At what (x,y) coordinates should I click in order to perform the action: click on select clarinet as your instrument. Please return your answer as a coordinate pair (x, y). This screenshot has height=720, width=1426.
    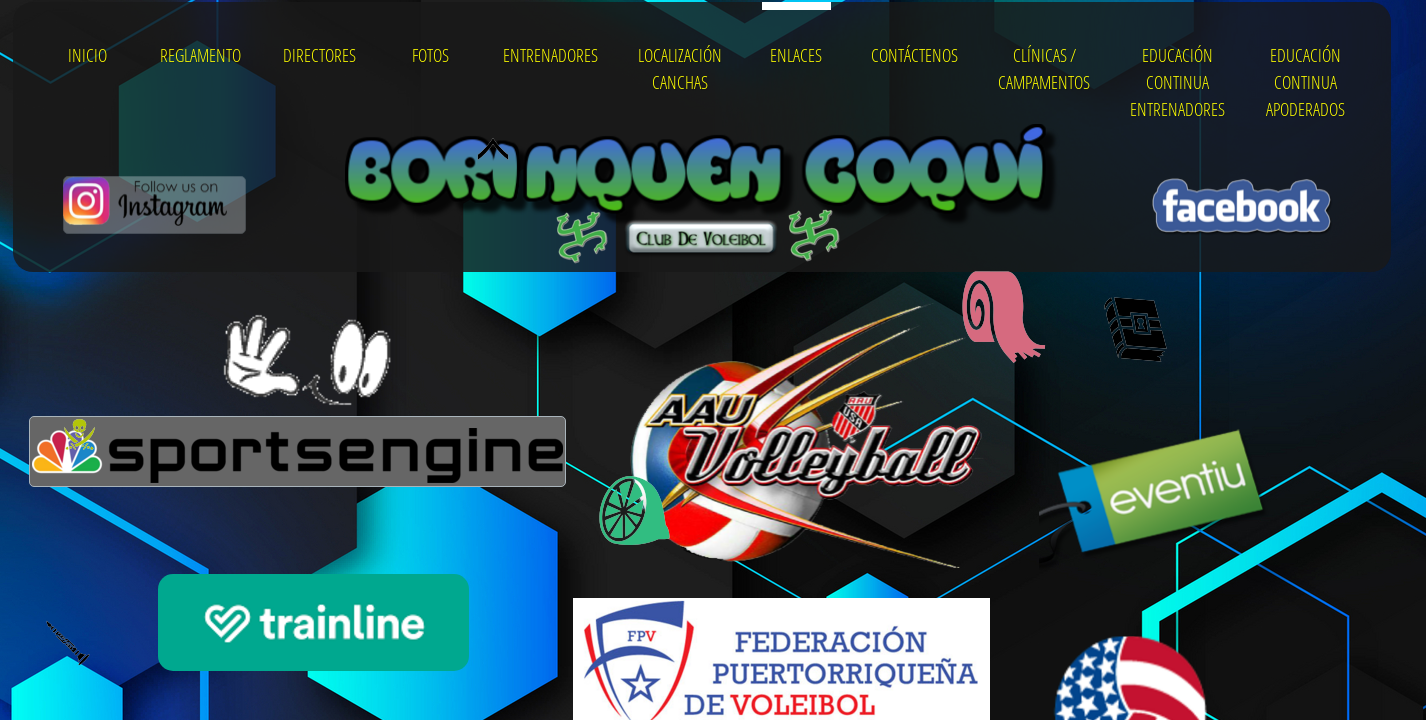
    Looking at the image, I should click on (68, 643).